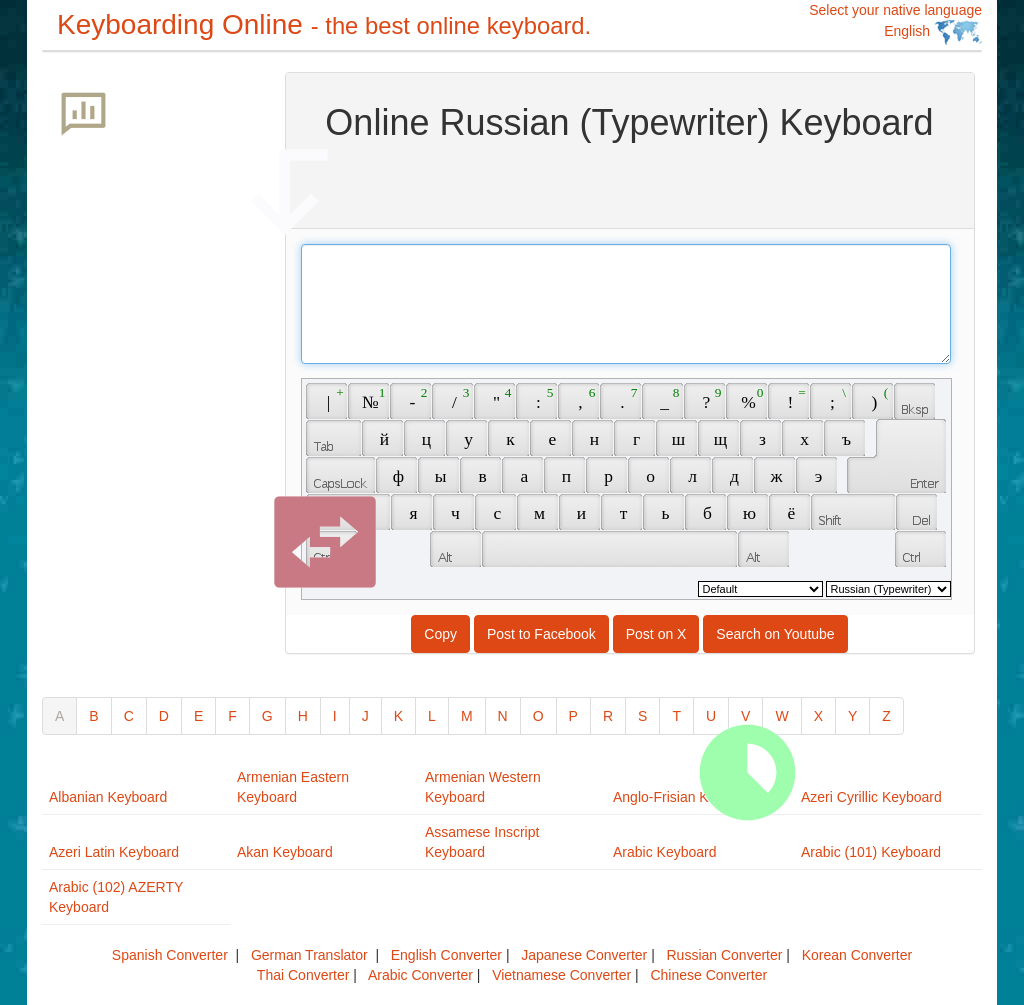 The width and height of the screenshot is (1024, 1005). Describe the element at coordinates (747, 772) in the screenshot. I see `indicates approximately 25% progress complete` at that location.